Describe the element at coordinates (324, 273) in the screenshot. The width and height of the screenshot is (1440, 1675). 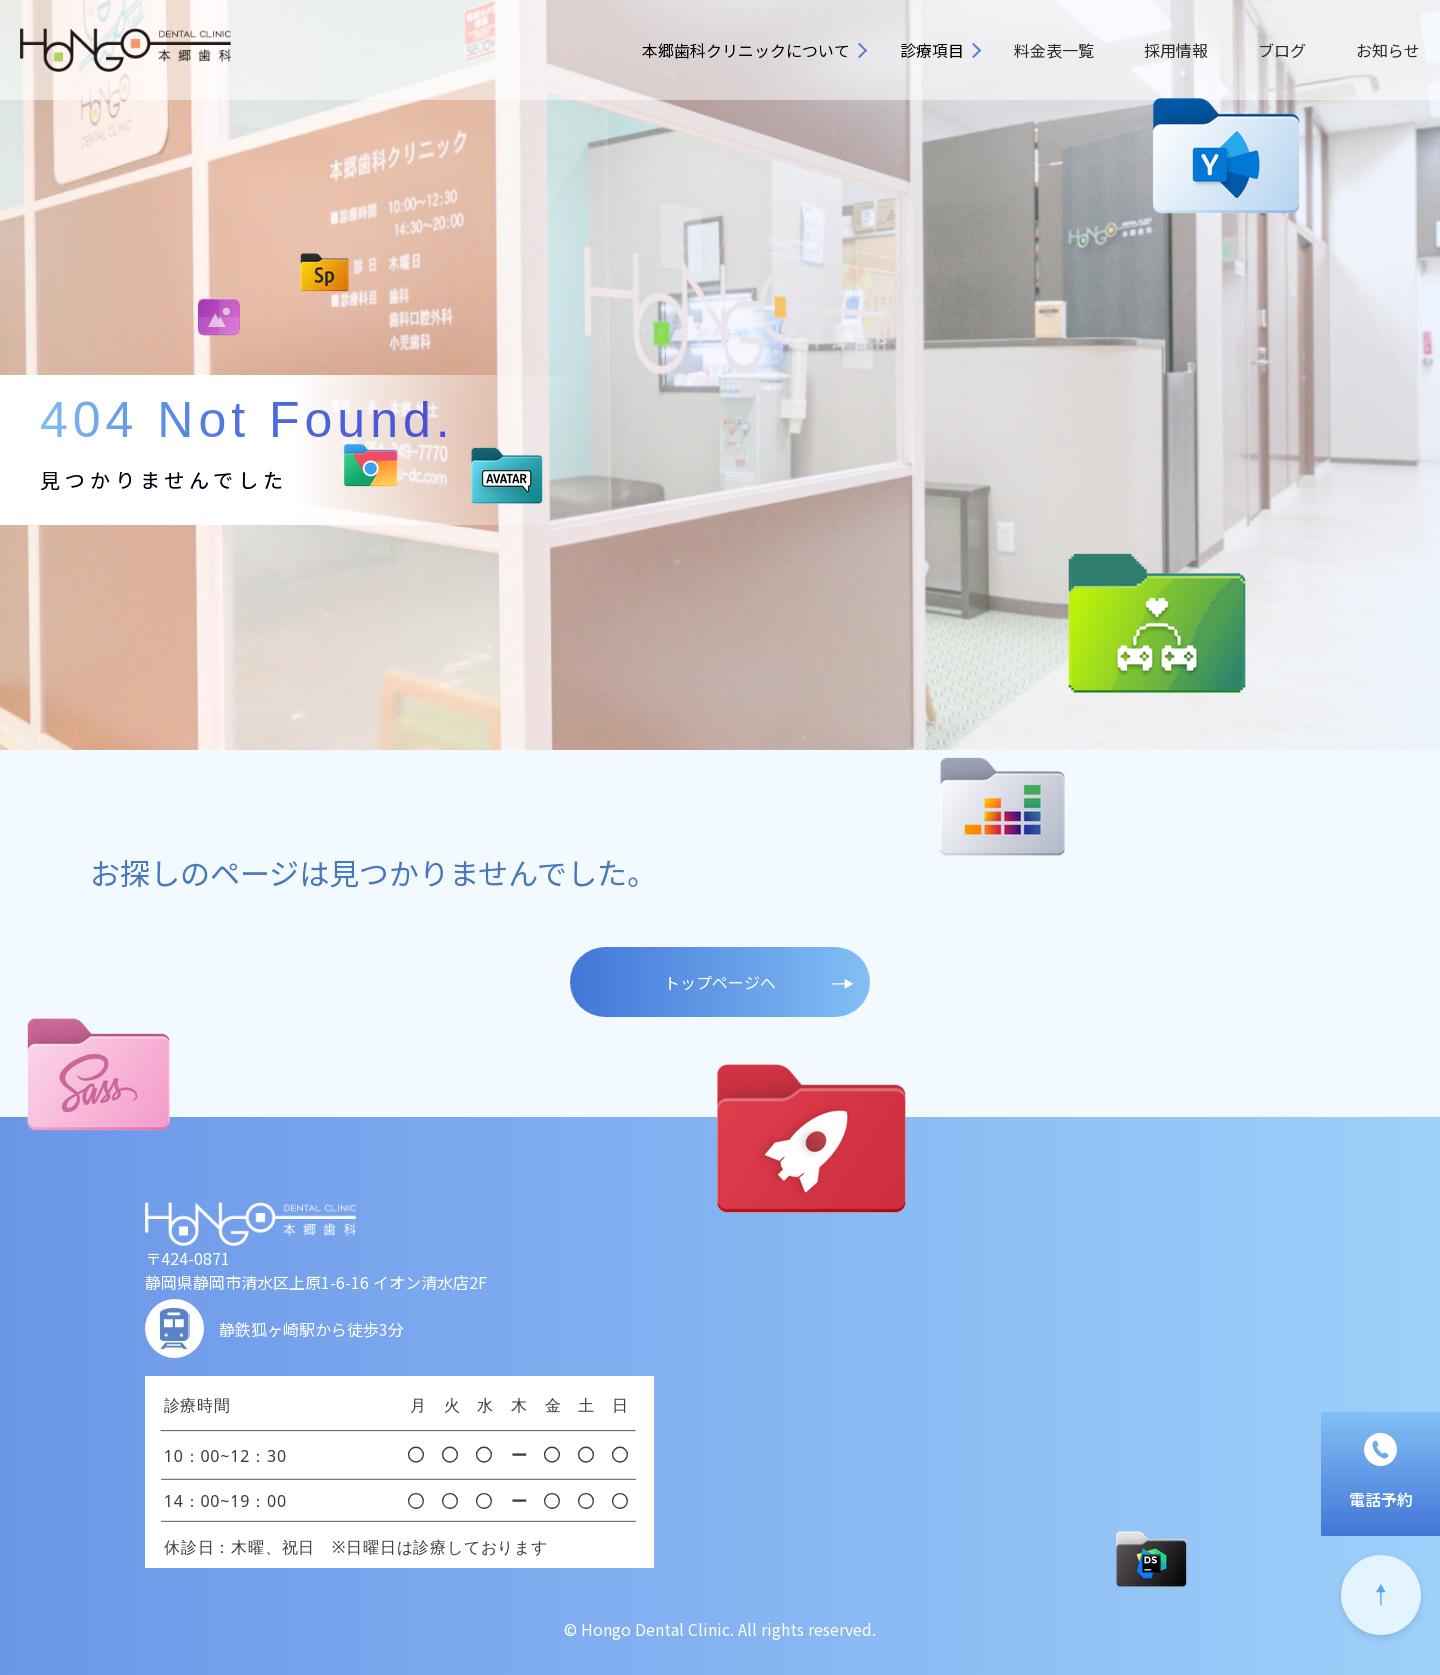
I see `open folder containing adobe spark projects` at that location.